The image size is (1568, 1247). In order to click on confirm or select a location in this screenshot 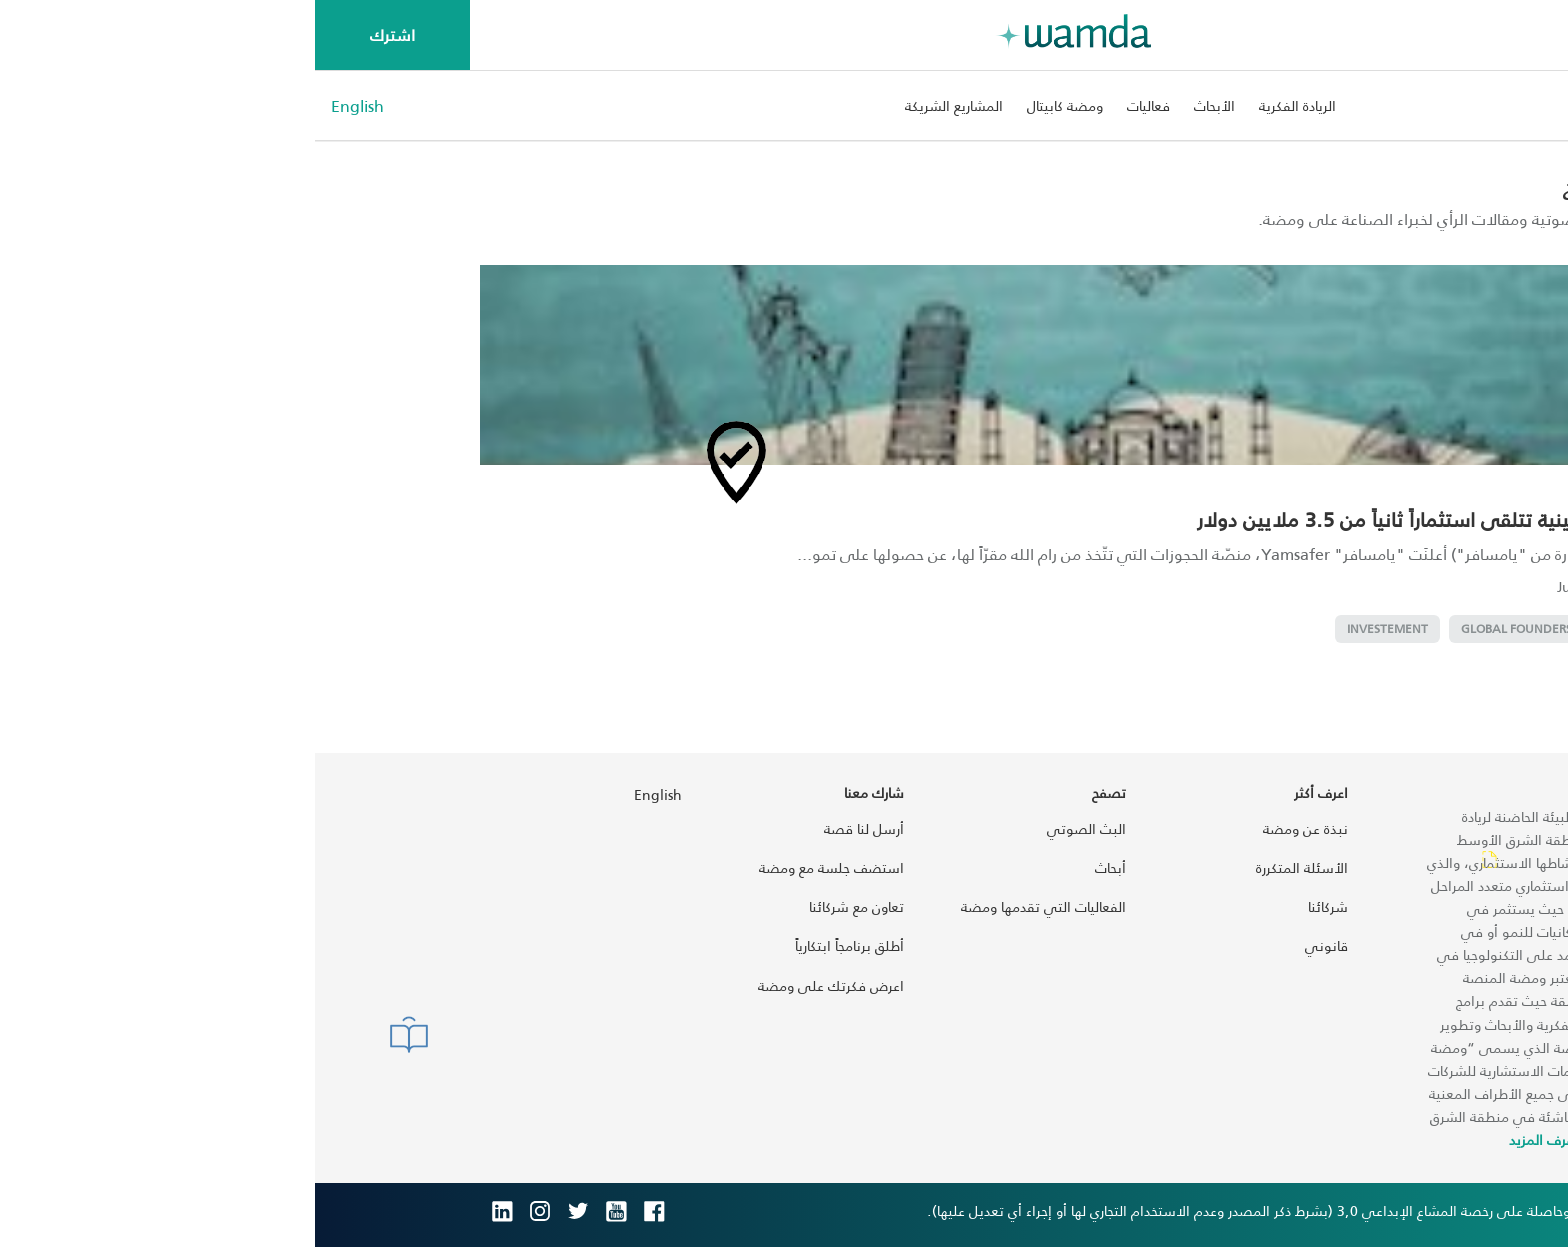, I will do `click(736, 461)`.